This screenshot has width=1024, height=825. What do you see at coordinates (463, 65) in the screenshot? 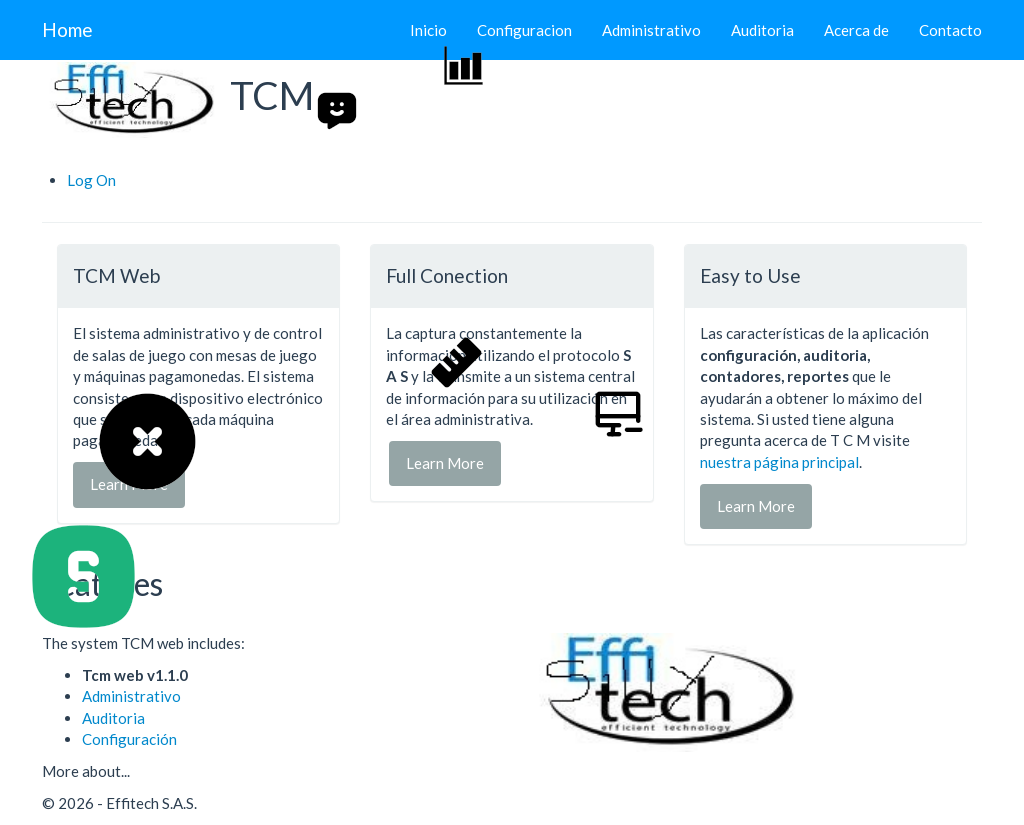
I see `view analytics or statistics` at bounding box center [463, 65].